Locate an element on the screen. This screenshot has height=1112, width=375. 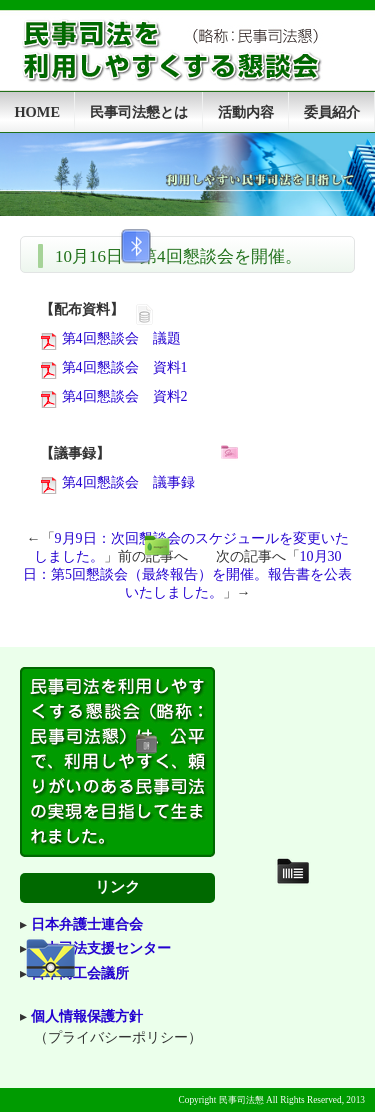
open pokémon quick ball themed folder is located at coordinates (50, 959).